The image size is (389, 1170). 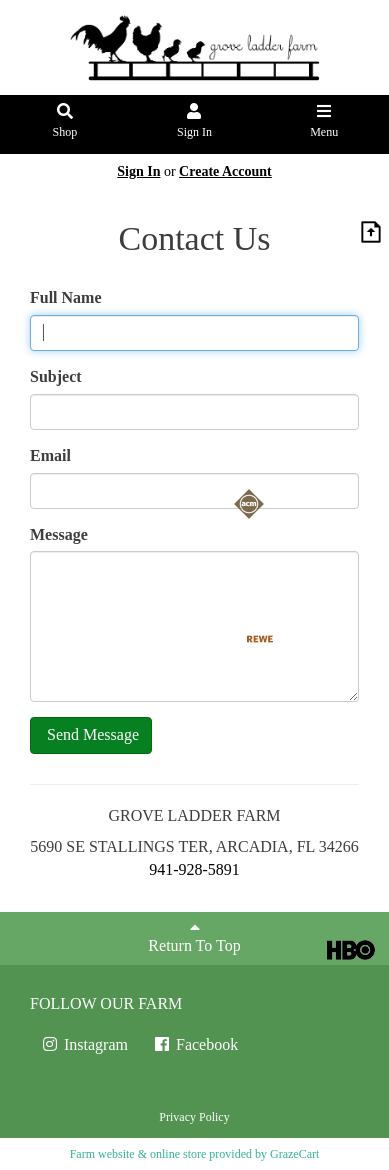 What do you see at coordinates (351, 950) in the screenshot?
I see `open the HBO streaming app` at bounding box center [351, 950].